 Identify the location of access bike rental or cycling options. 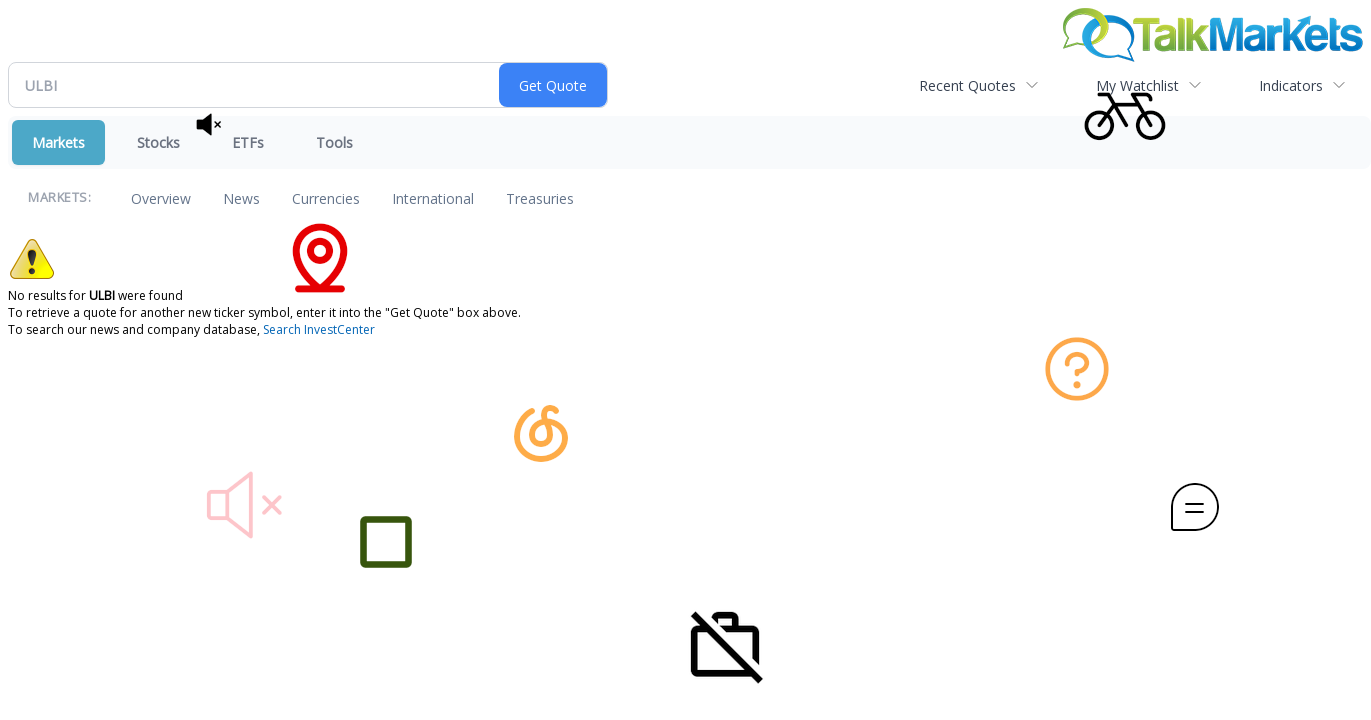
(1125, 115).